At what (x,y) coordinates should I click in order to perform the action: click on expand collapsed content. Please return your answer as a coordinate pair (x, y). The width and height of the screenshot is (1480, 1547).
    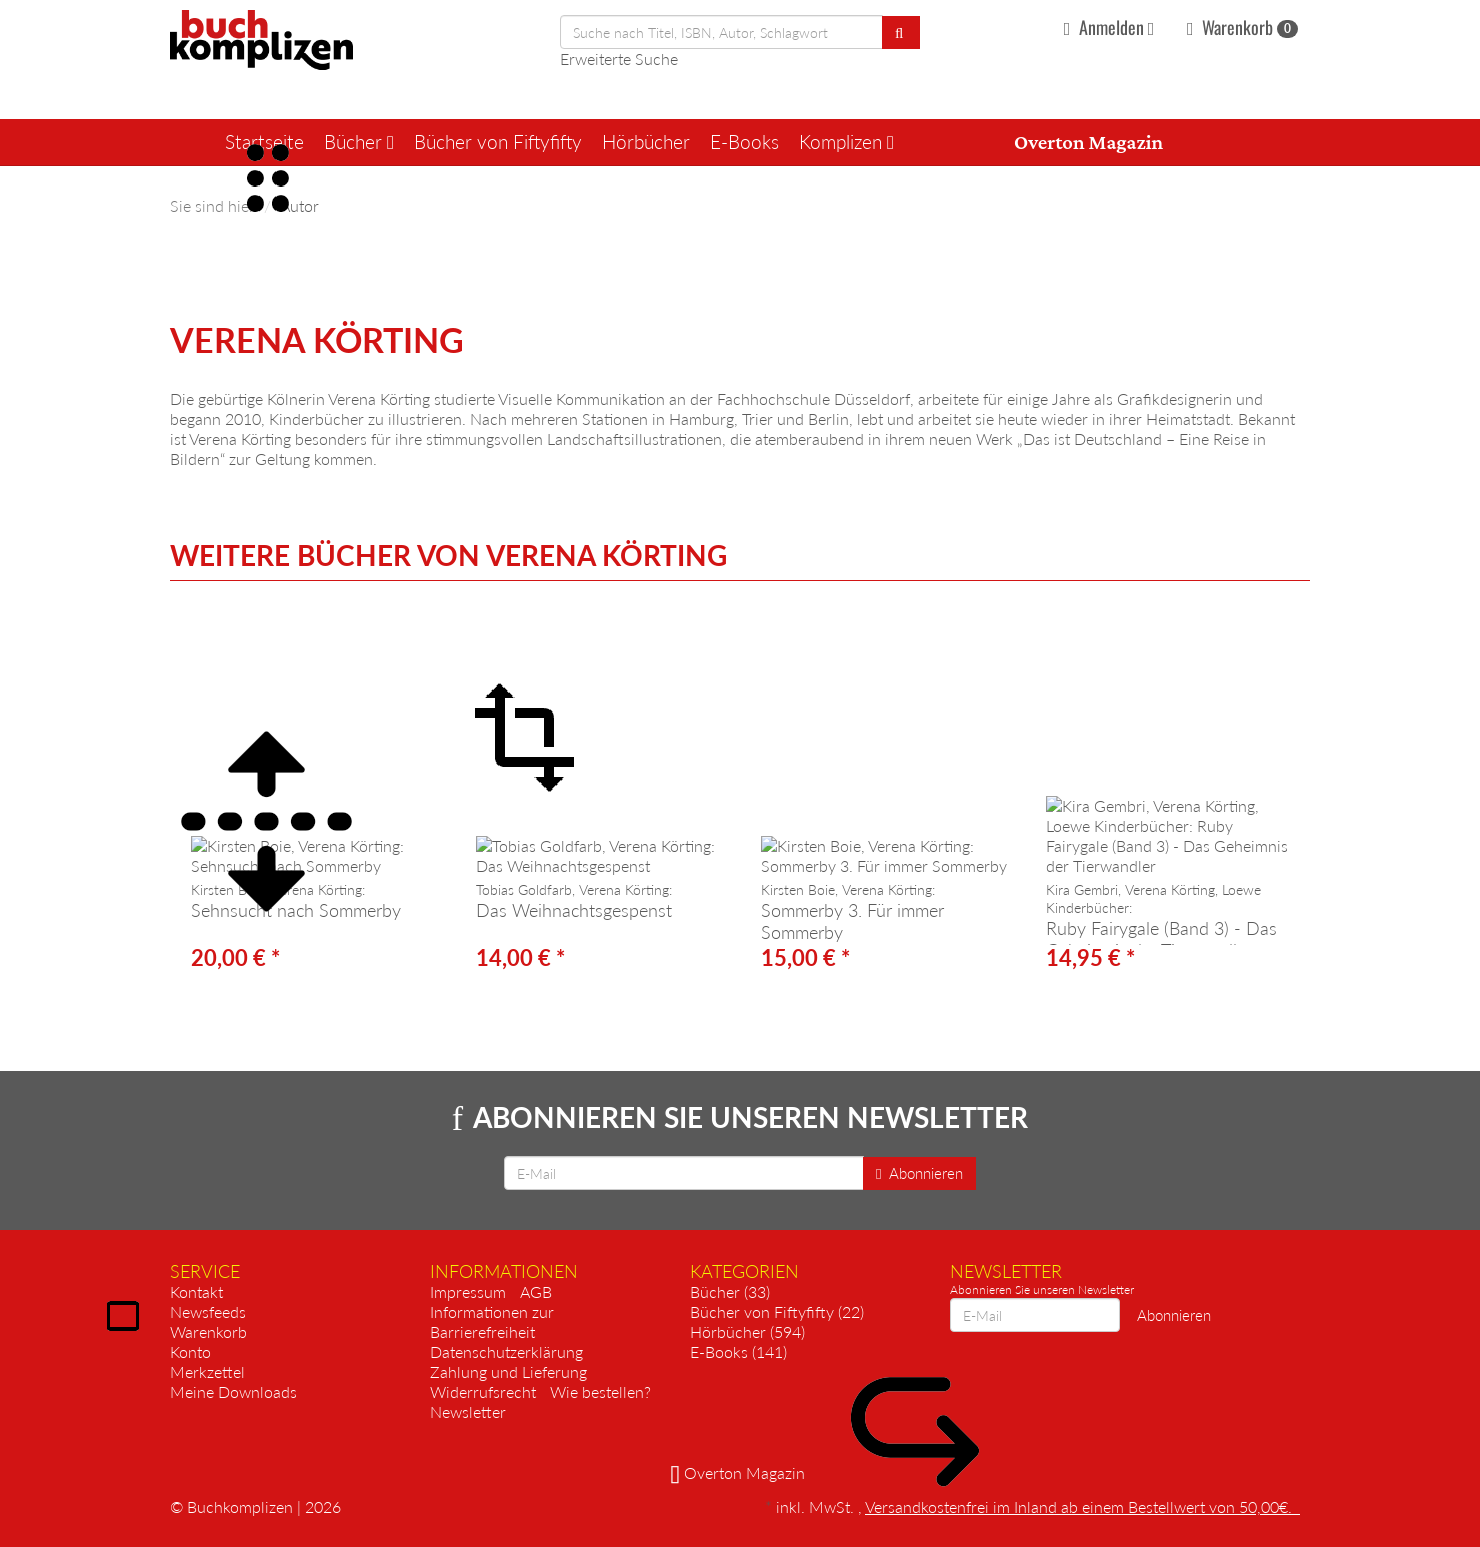
    Looking at the image, I should click on (266, 821).